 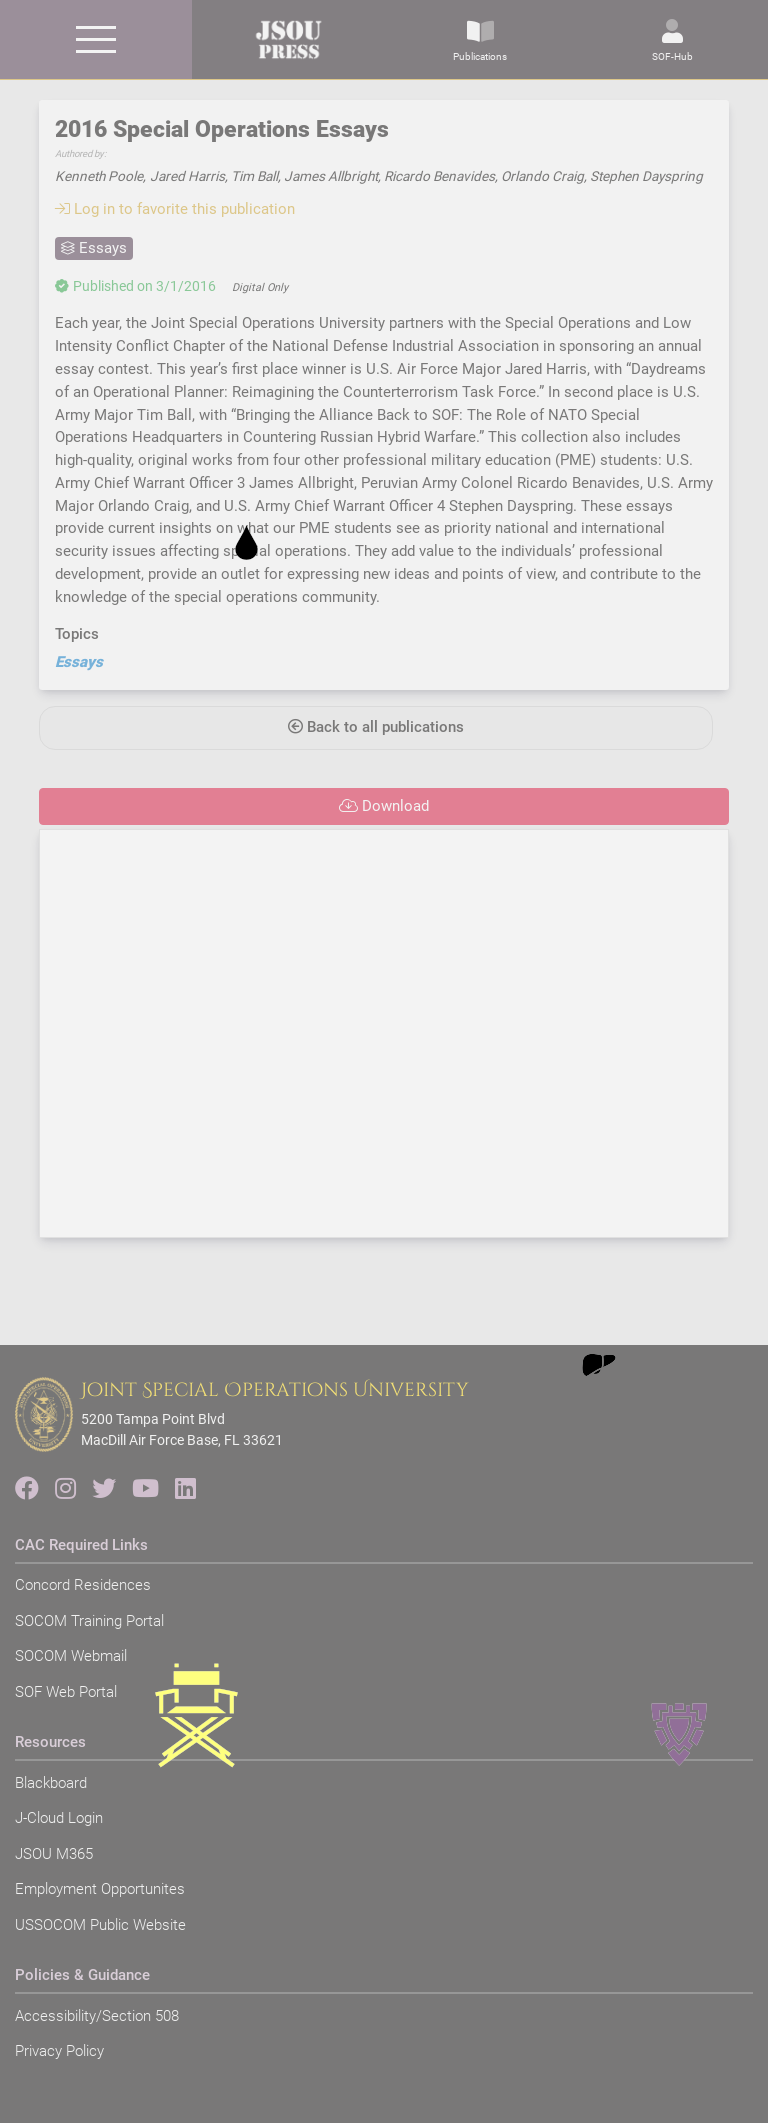 What do you see at coordinates (246, 542) in the screenshot?
I see `indicates water or hydration level` at bounding box center [246, 542].